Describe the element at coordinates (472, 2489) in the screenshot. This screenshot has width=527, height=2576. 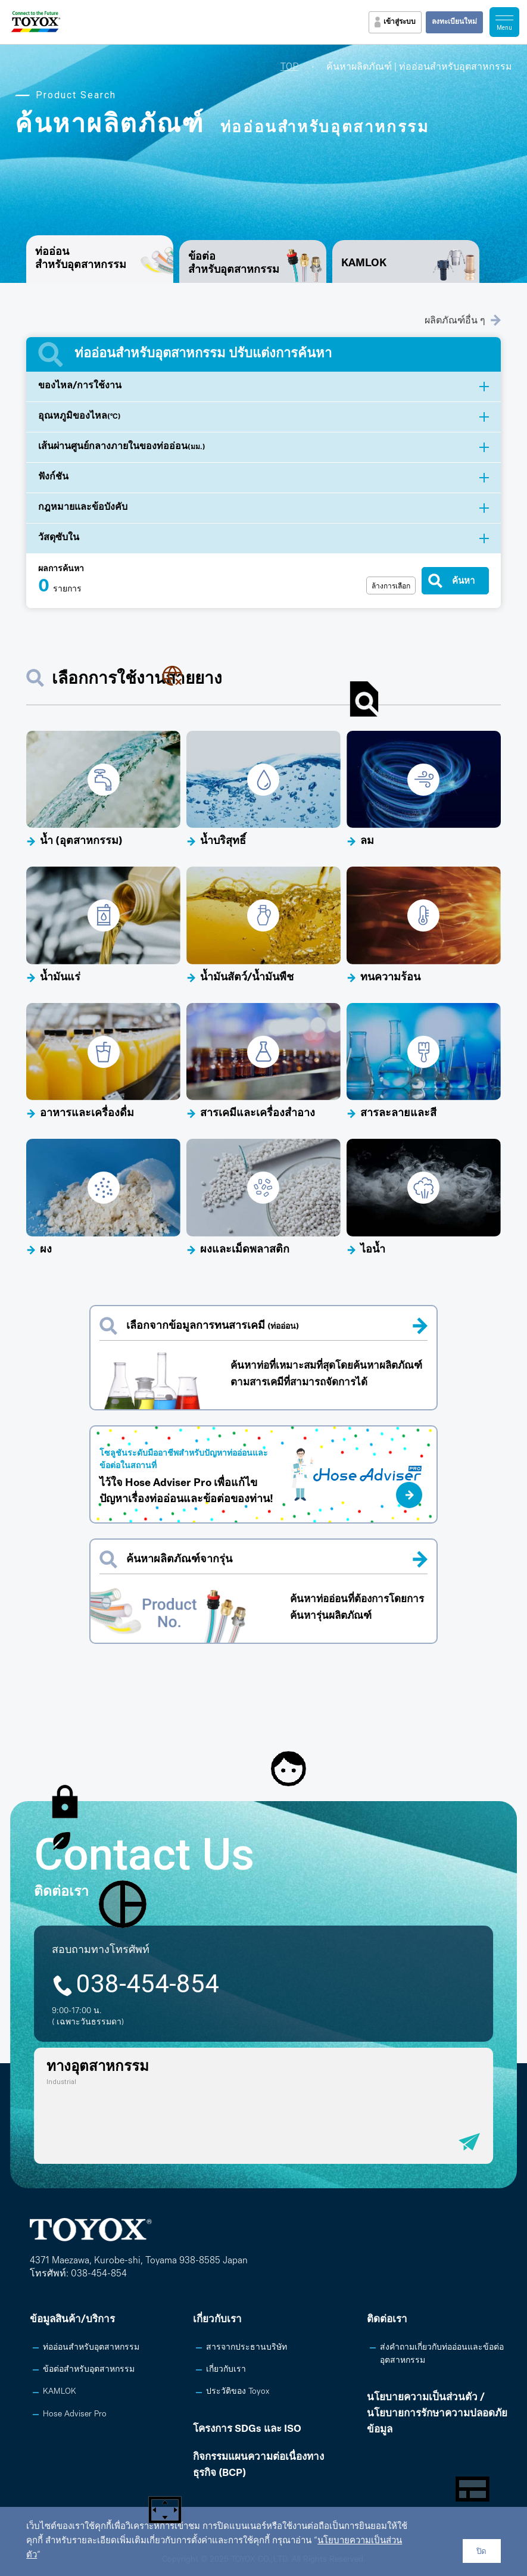
I see `switch to compact view layout` at that location.